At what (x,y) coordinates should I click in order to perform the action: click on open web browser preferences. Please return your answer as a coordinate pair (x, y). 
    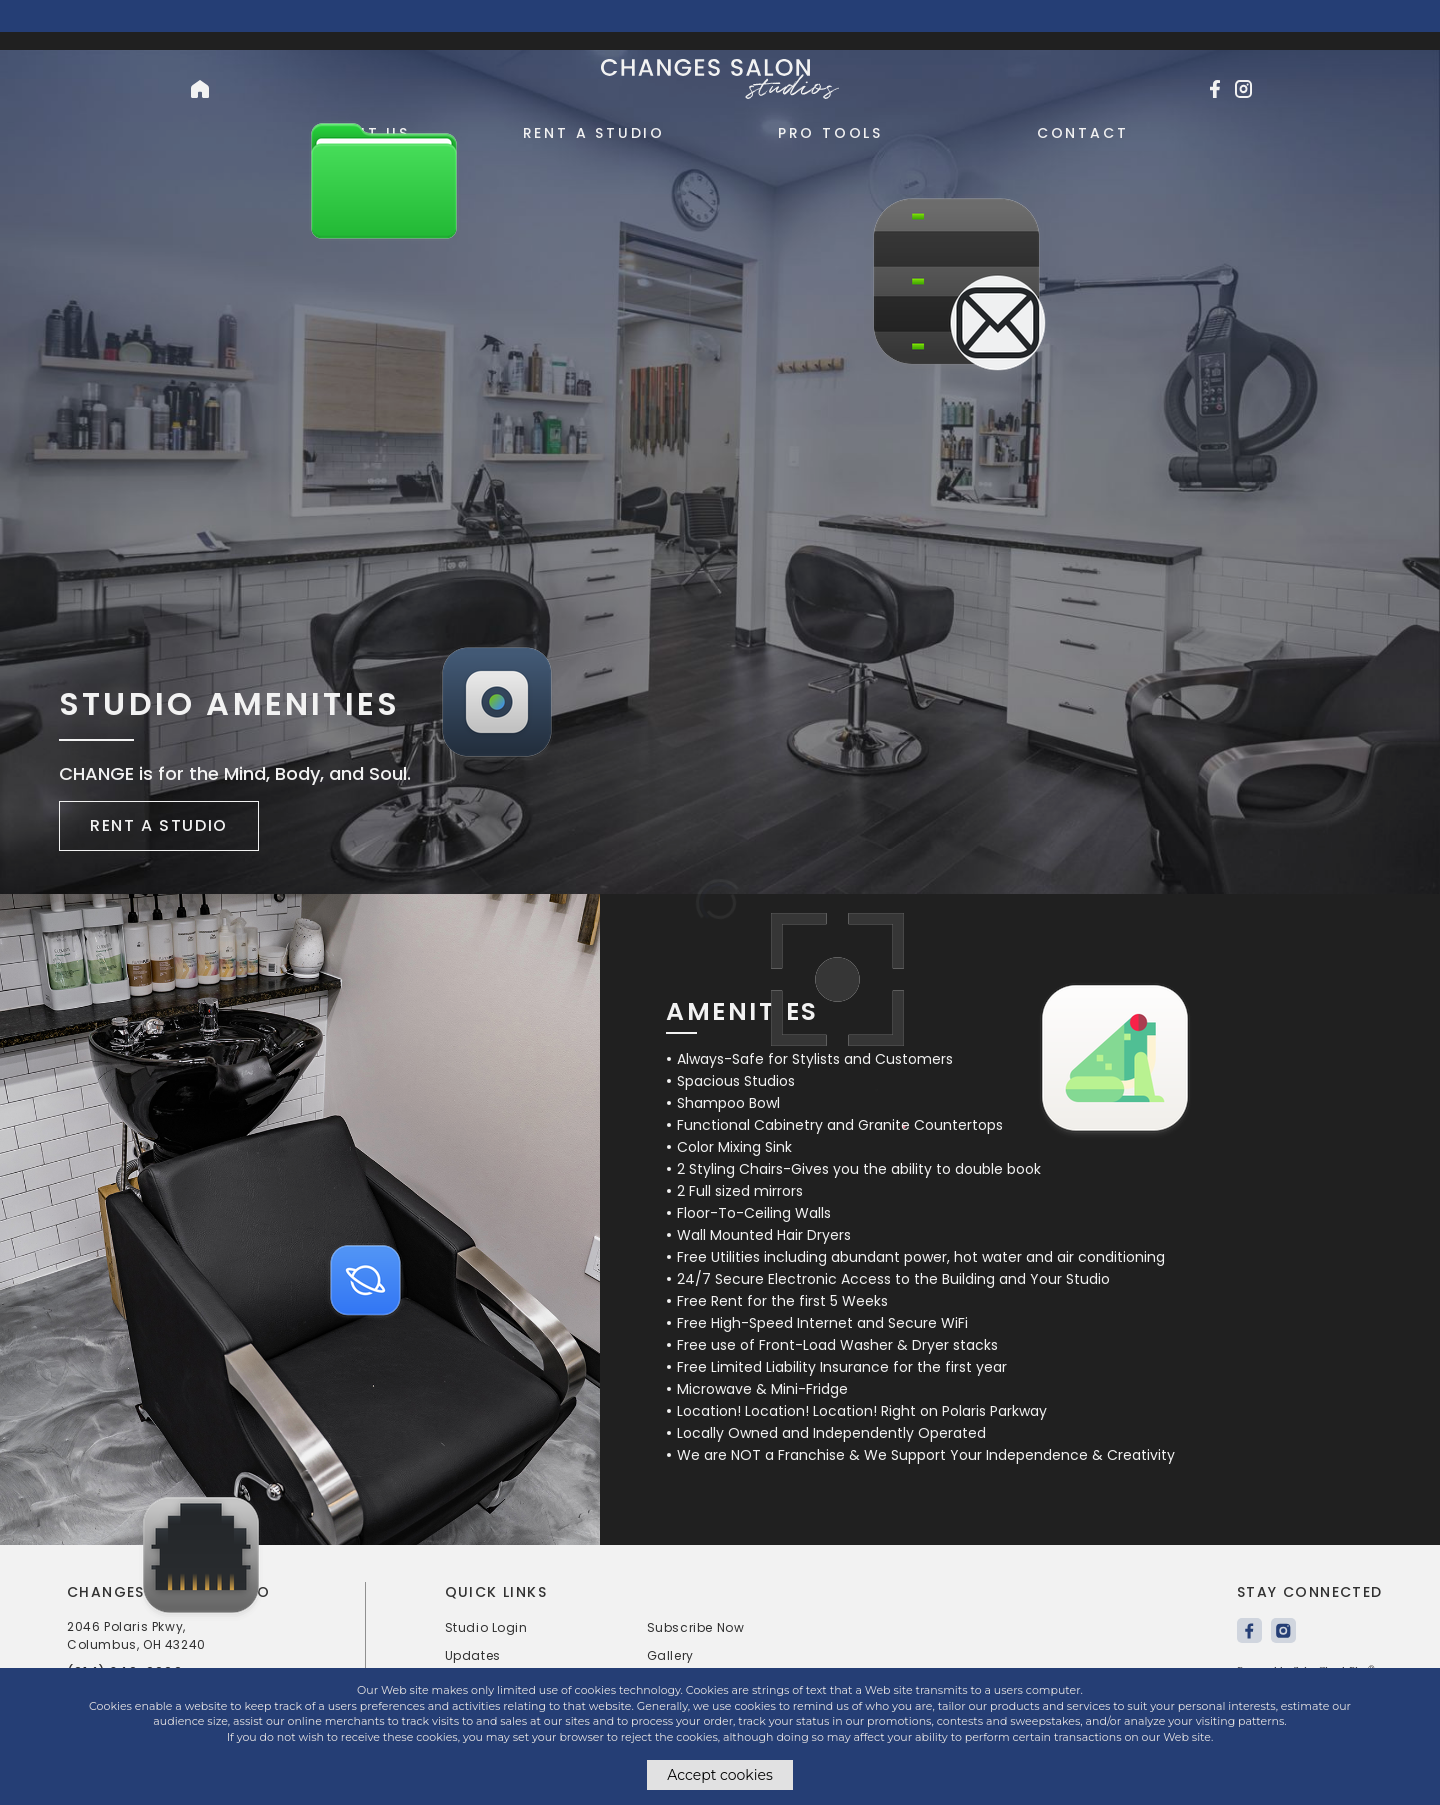
    Looking at the image, I should click on (365, 1281).